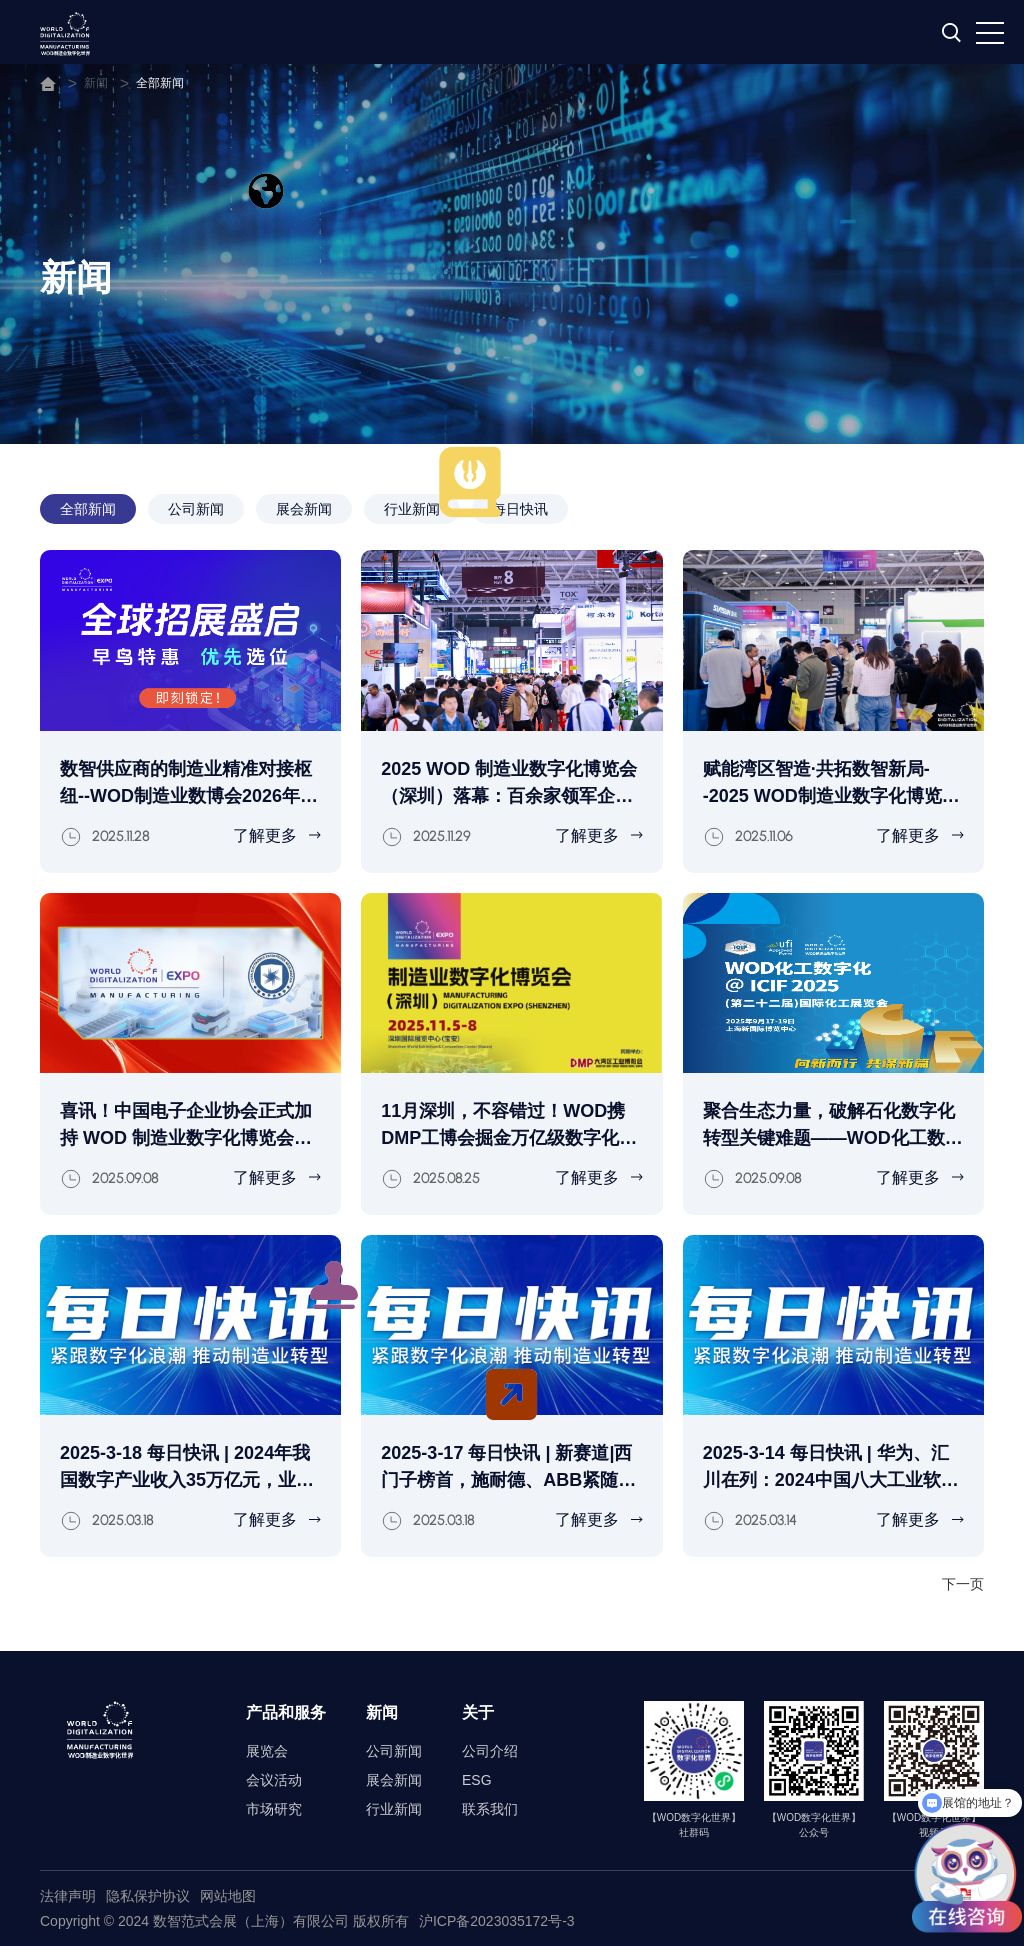  Describe the element at coordinates (470, 482) in the screenshot. I see `access the journal of the whills or star wars lore reference` at that location.